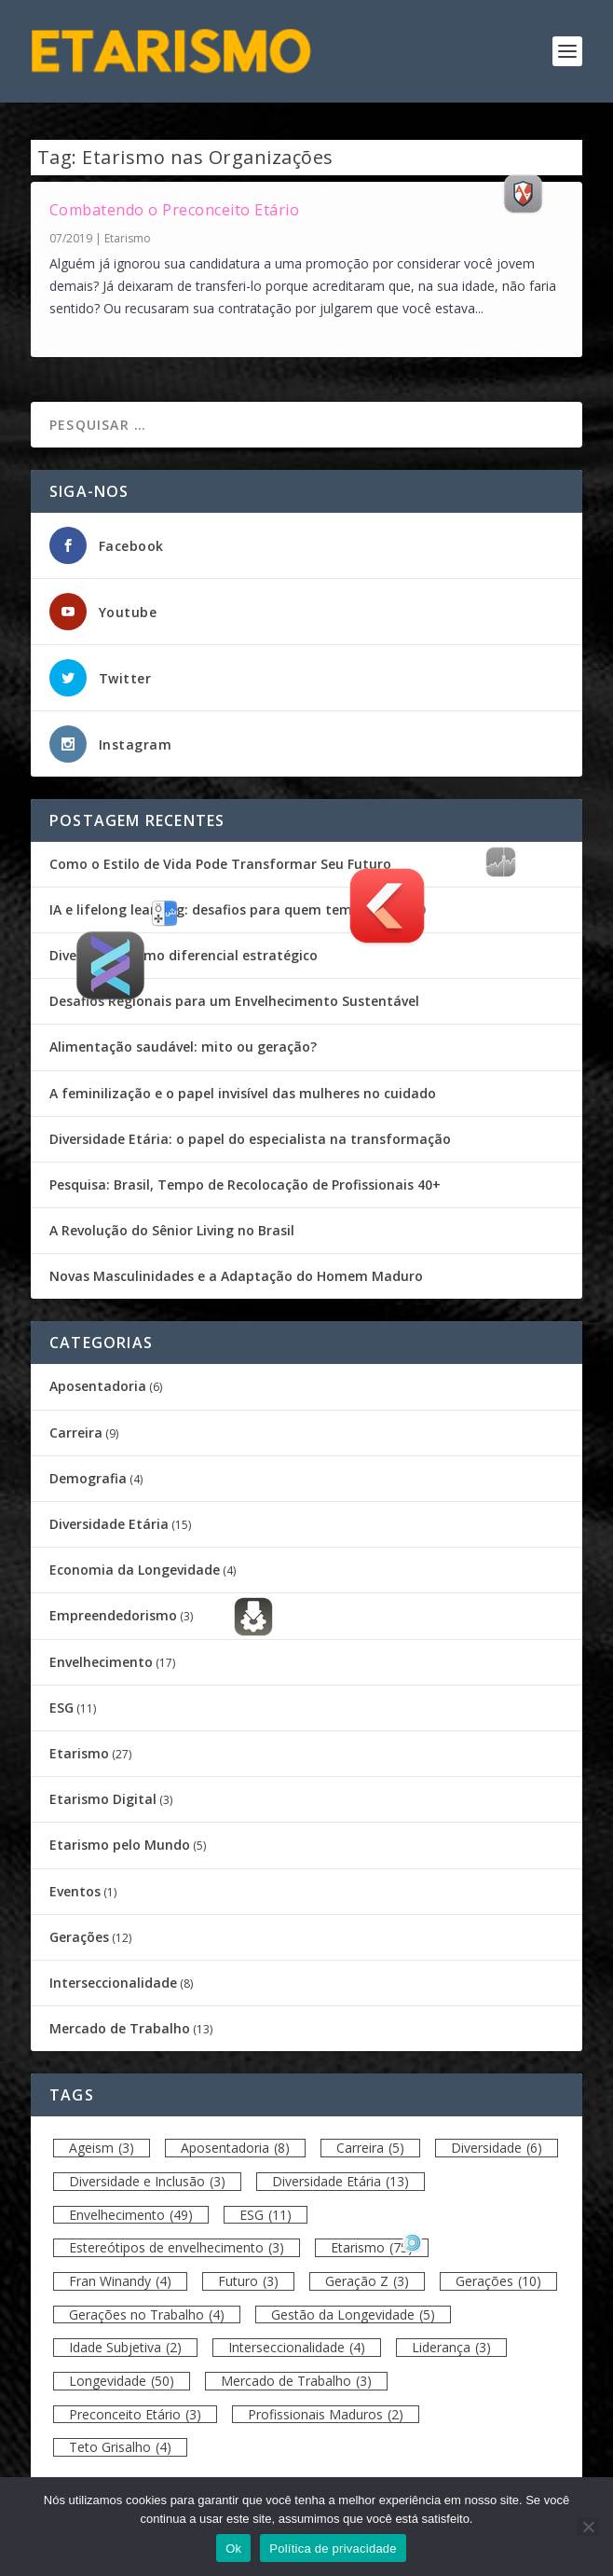 The width and height of the screenshot is (613, 2576). I want to click on open gear lever app for managing appimages, so click(253, 1617).